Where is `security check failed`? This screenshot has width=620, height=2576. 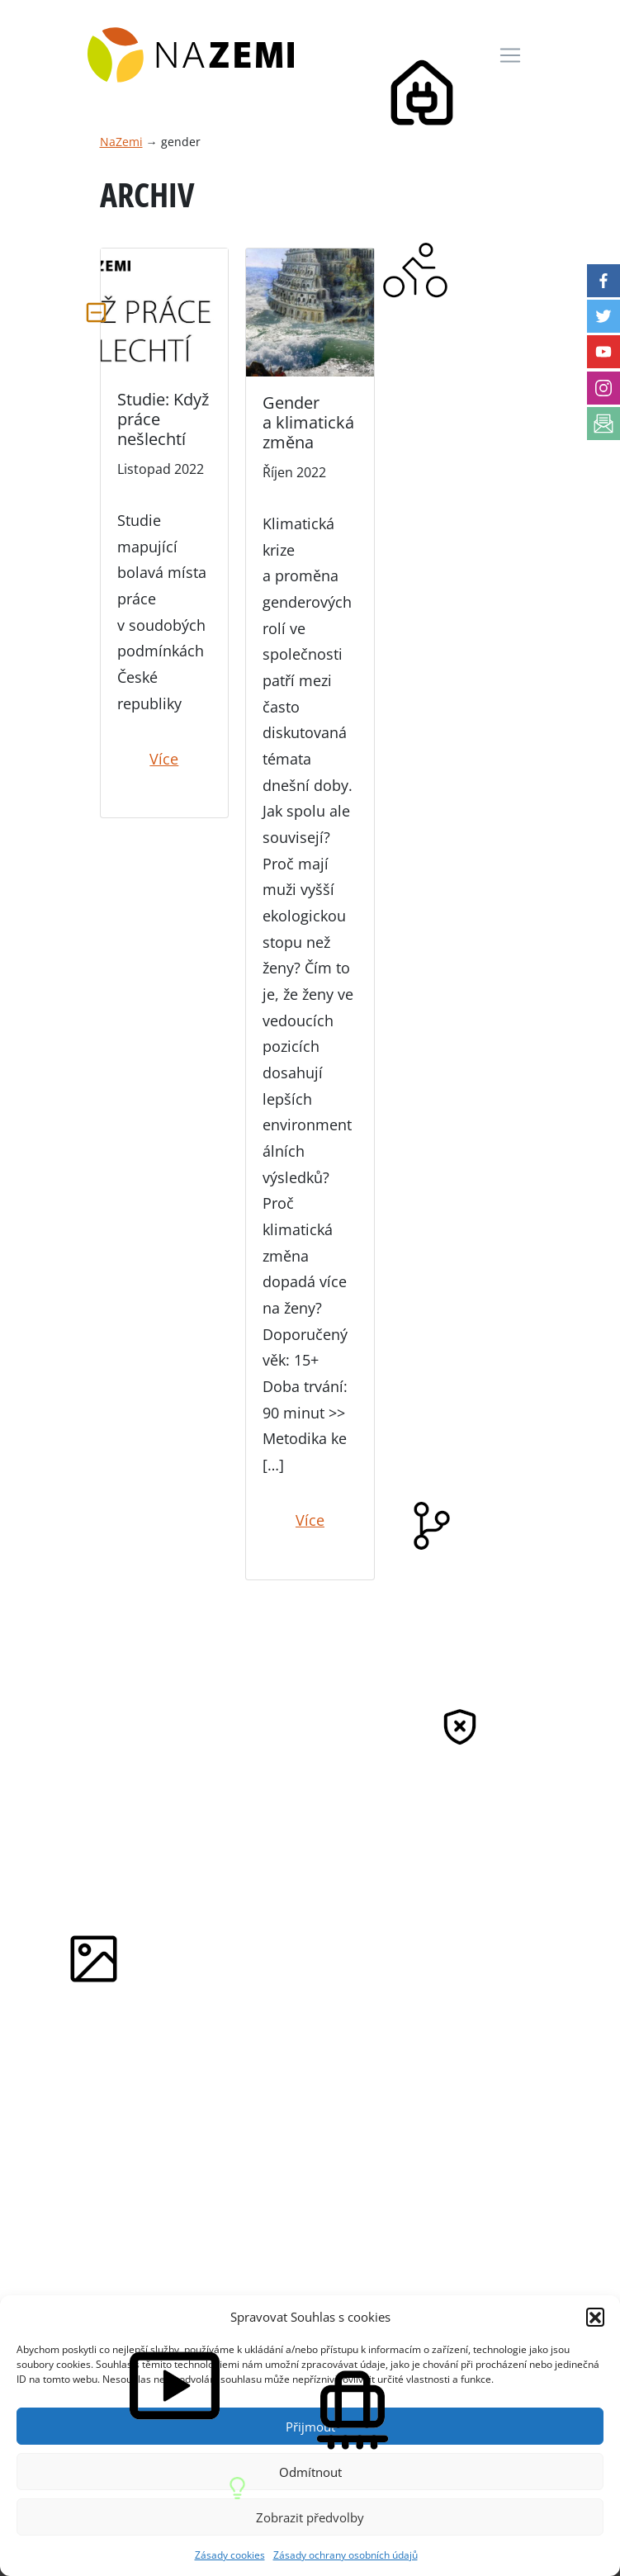
security check failed is located at coordinates (460, 1727).